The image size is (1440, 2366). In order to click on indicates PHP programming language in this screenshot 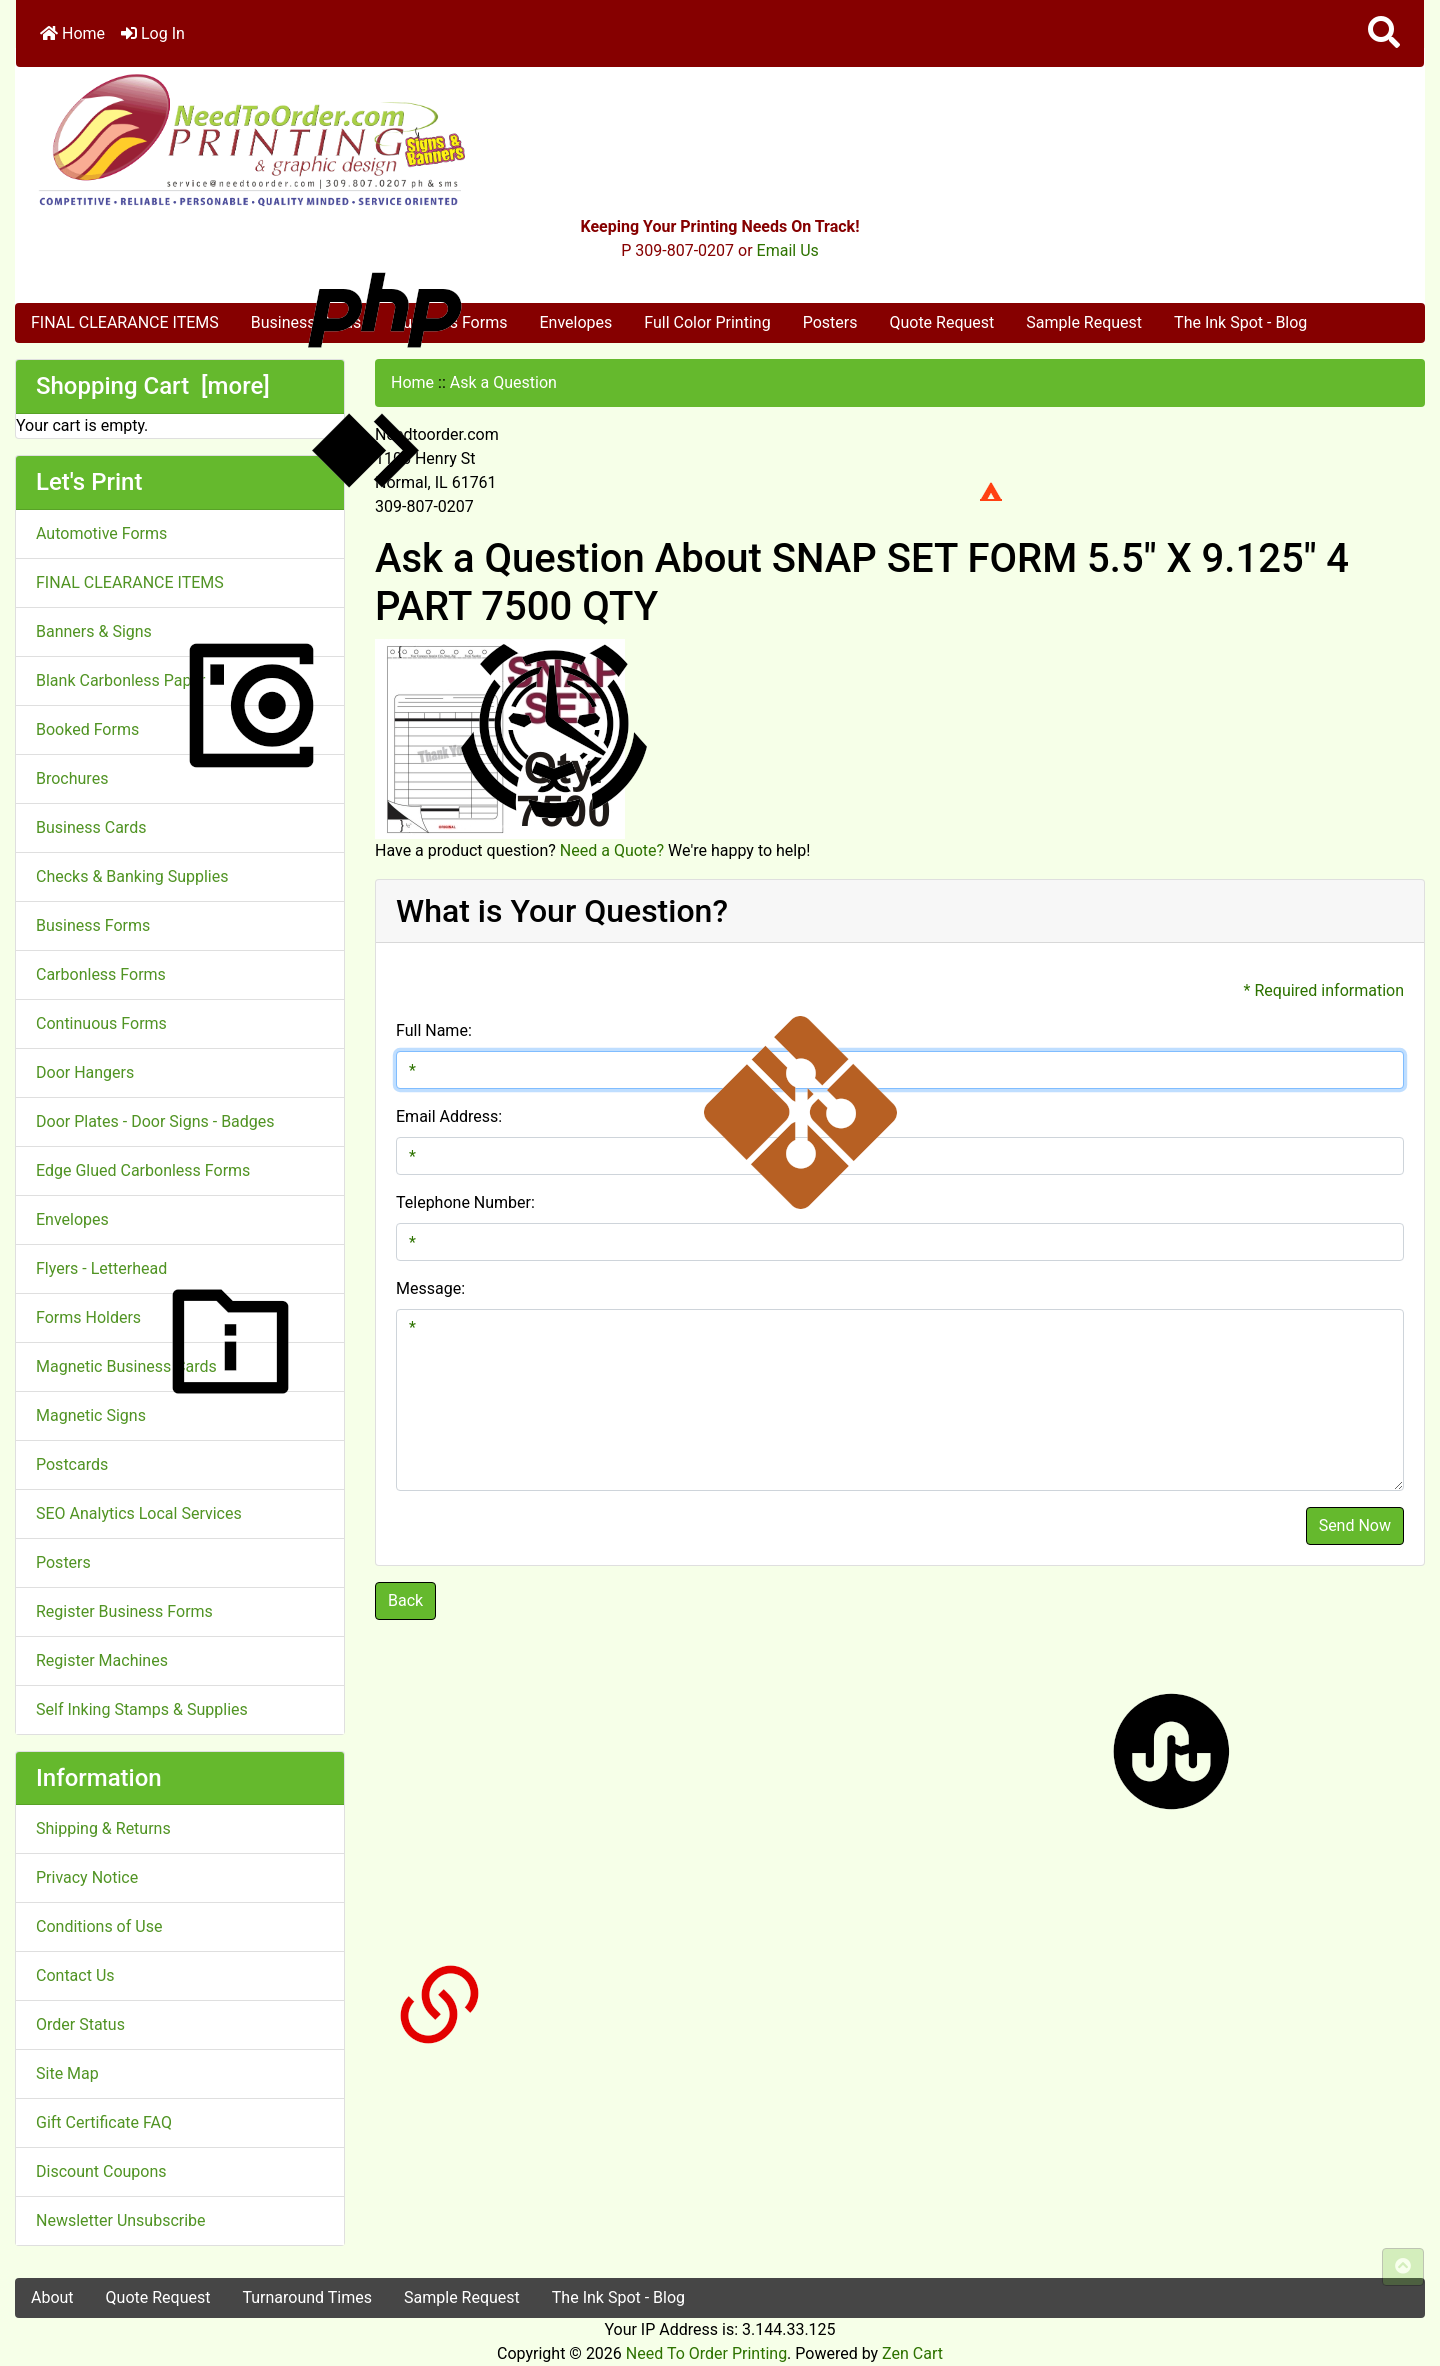, I will do `click(384, 315)`.